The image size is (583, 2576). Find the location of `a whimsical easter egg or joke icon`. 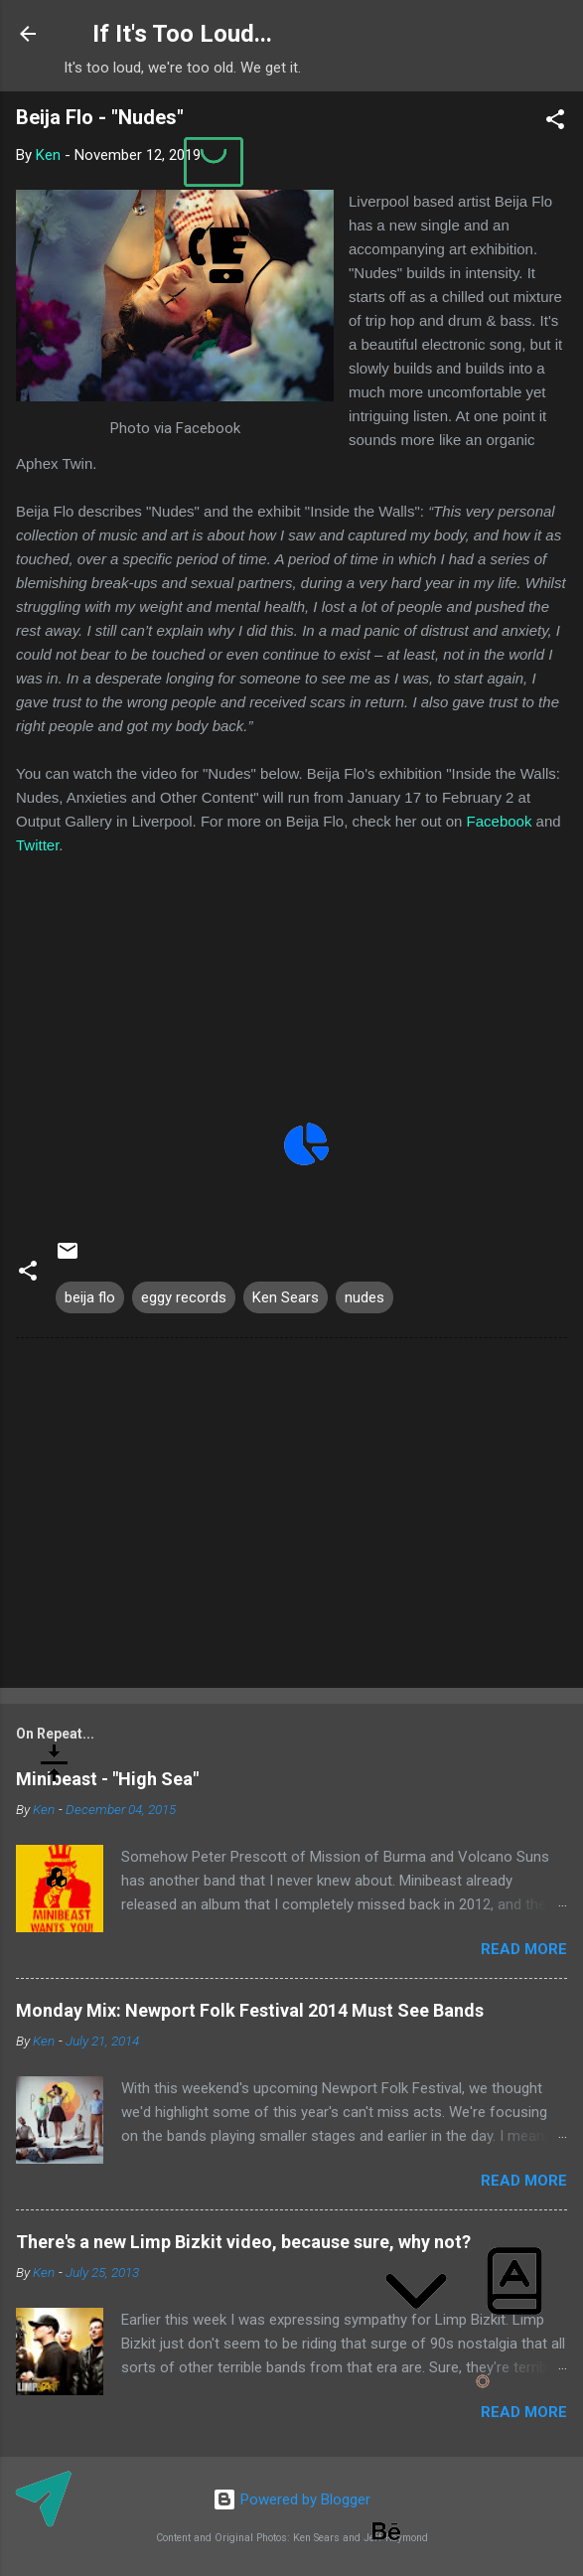

a whimsical easter egg or joke icon is located at coordinates (219, 255).